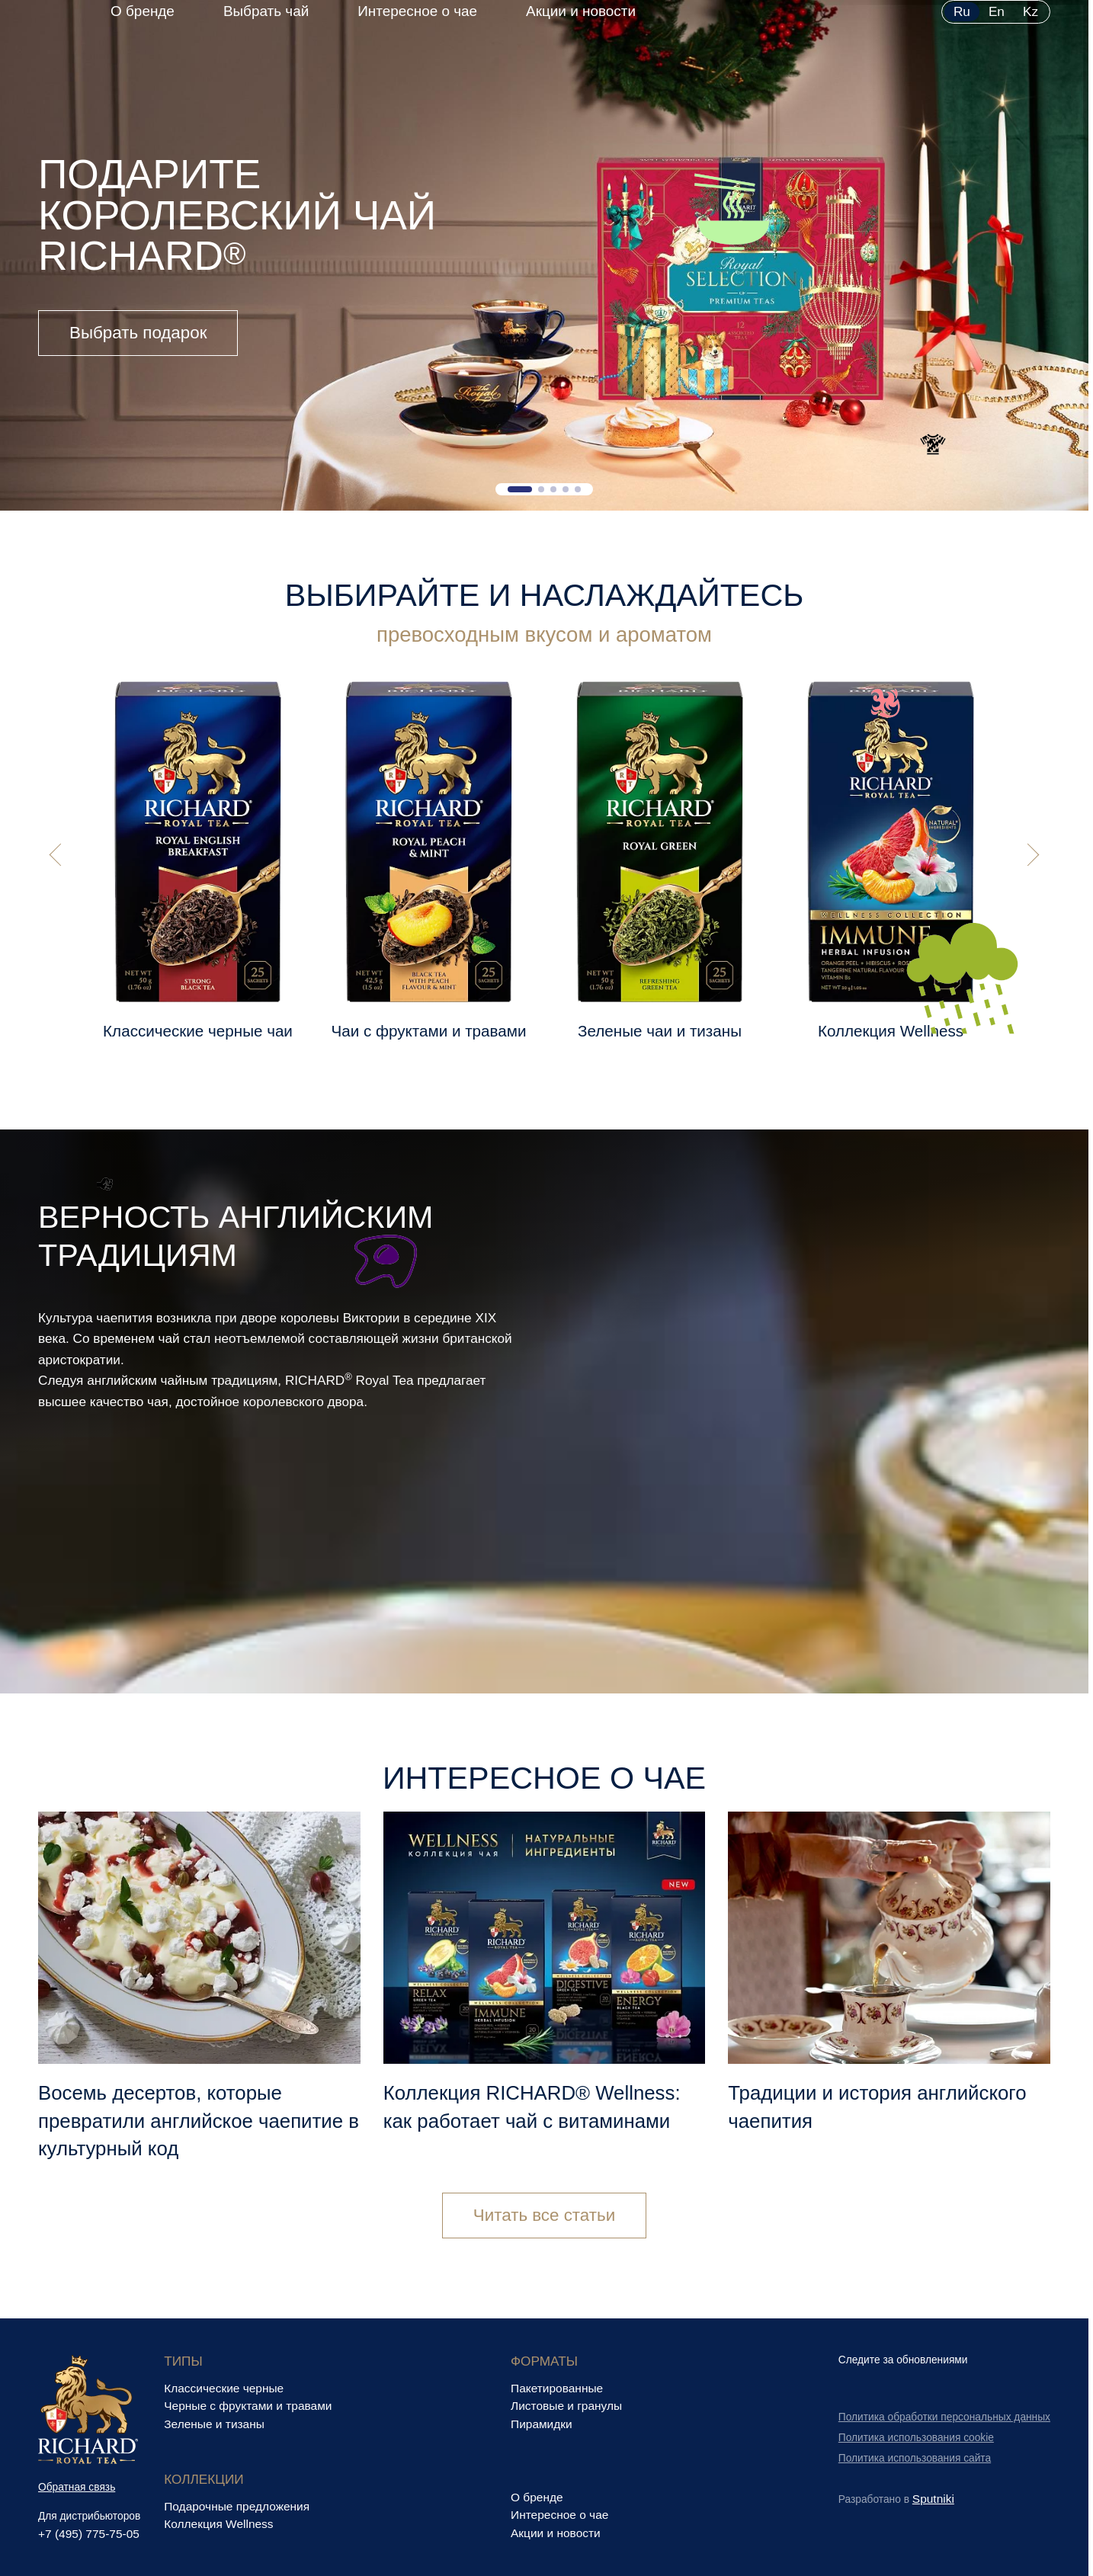  I want to click on indicates rainy weather conditions, so click(962, 978).